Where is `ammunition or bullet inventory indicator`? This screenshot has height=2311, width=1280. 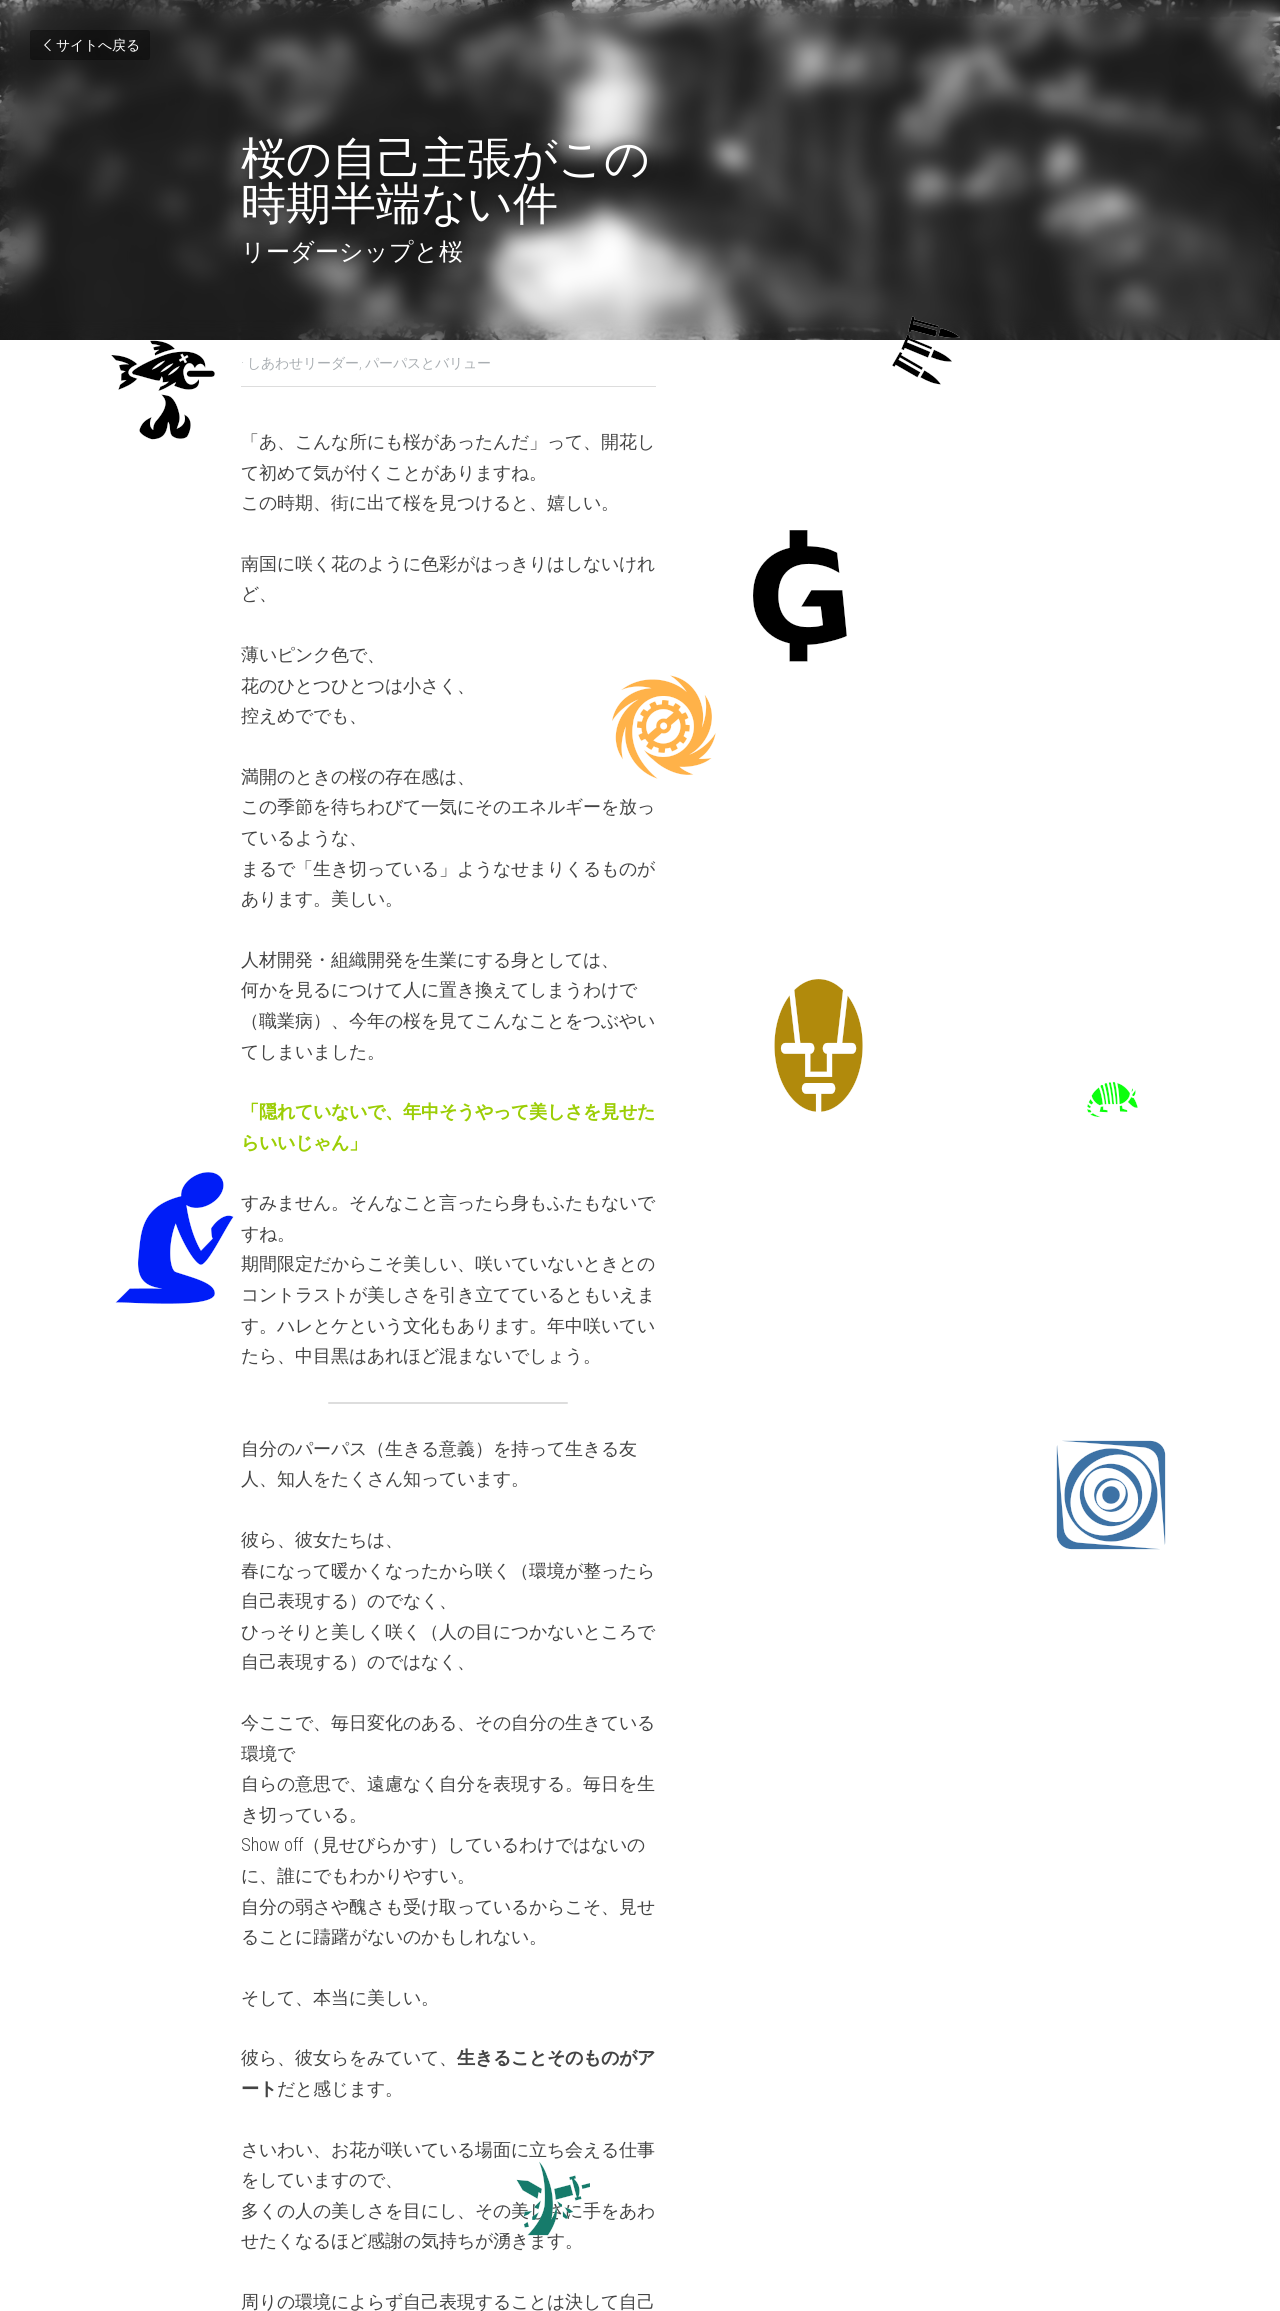
ammunition or bullet inventory indicator is located at coordinates (925, 350).